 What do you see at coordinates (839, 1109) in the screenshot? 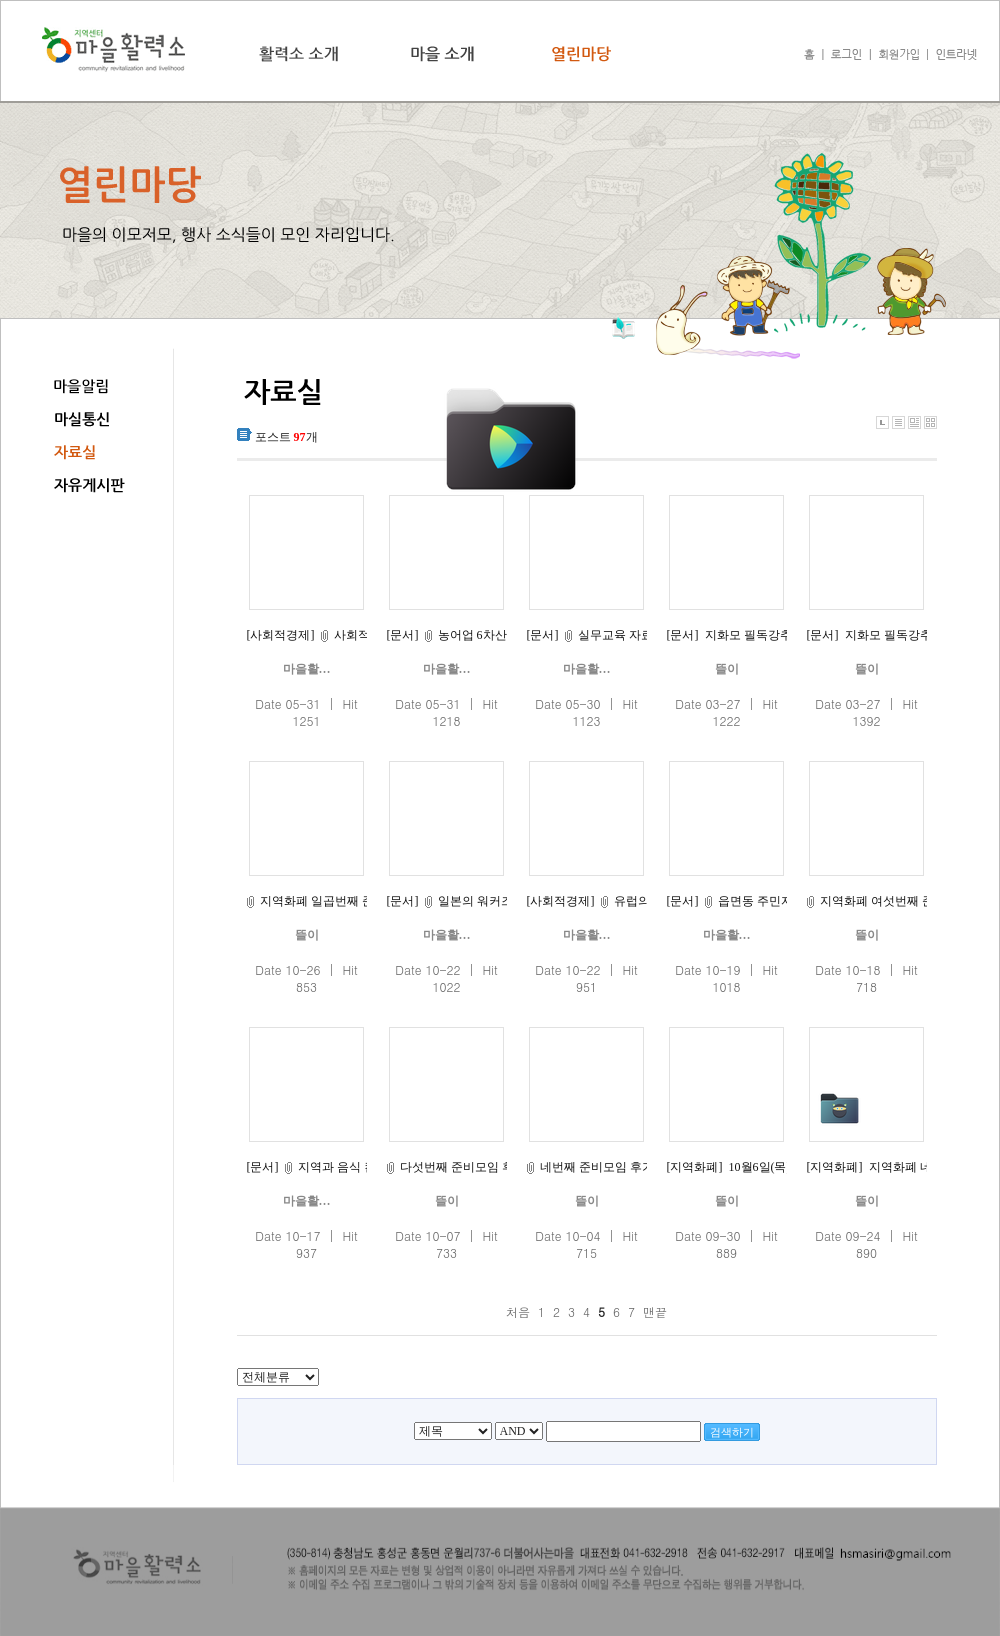
I see `open ninja download manager folder` at bounding box center [839, 1109].